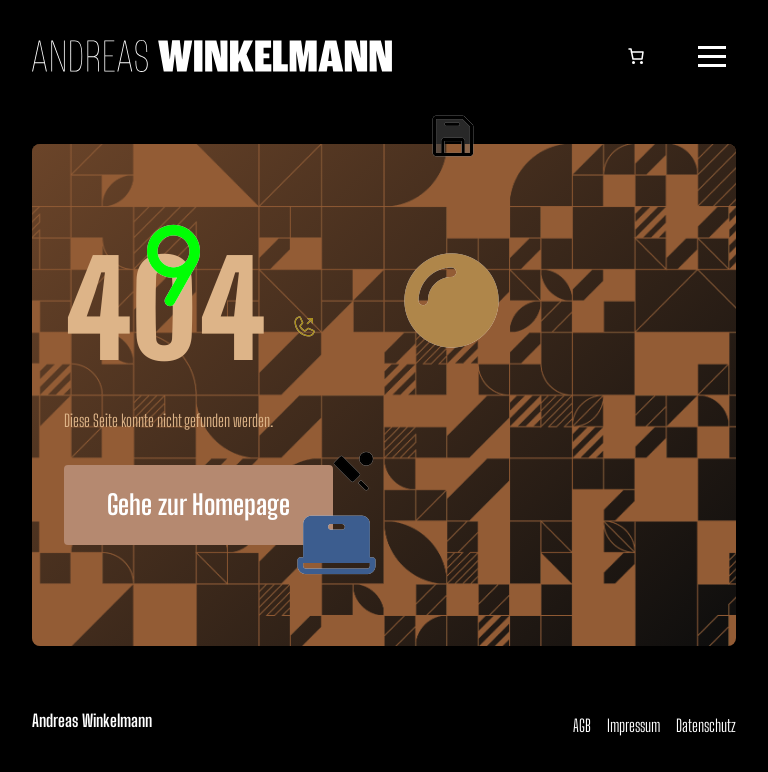 This screenshot has width=768, height=772. I want to click on indicates the number nine in a list or sequence, so click(173, 265).